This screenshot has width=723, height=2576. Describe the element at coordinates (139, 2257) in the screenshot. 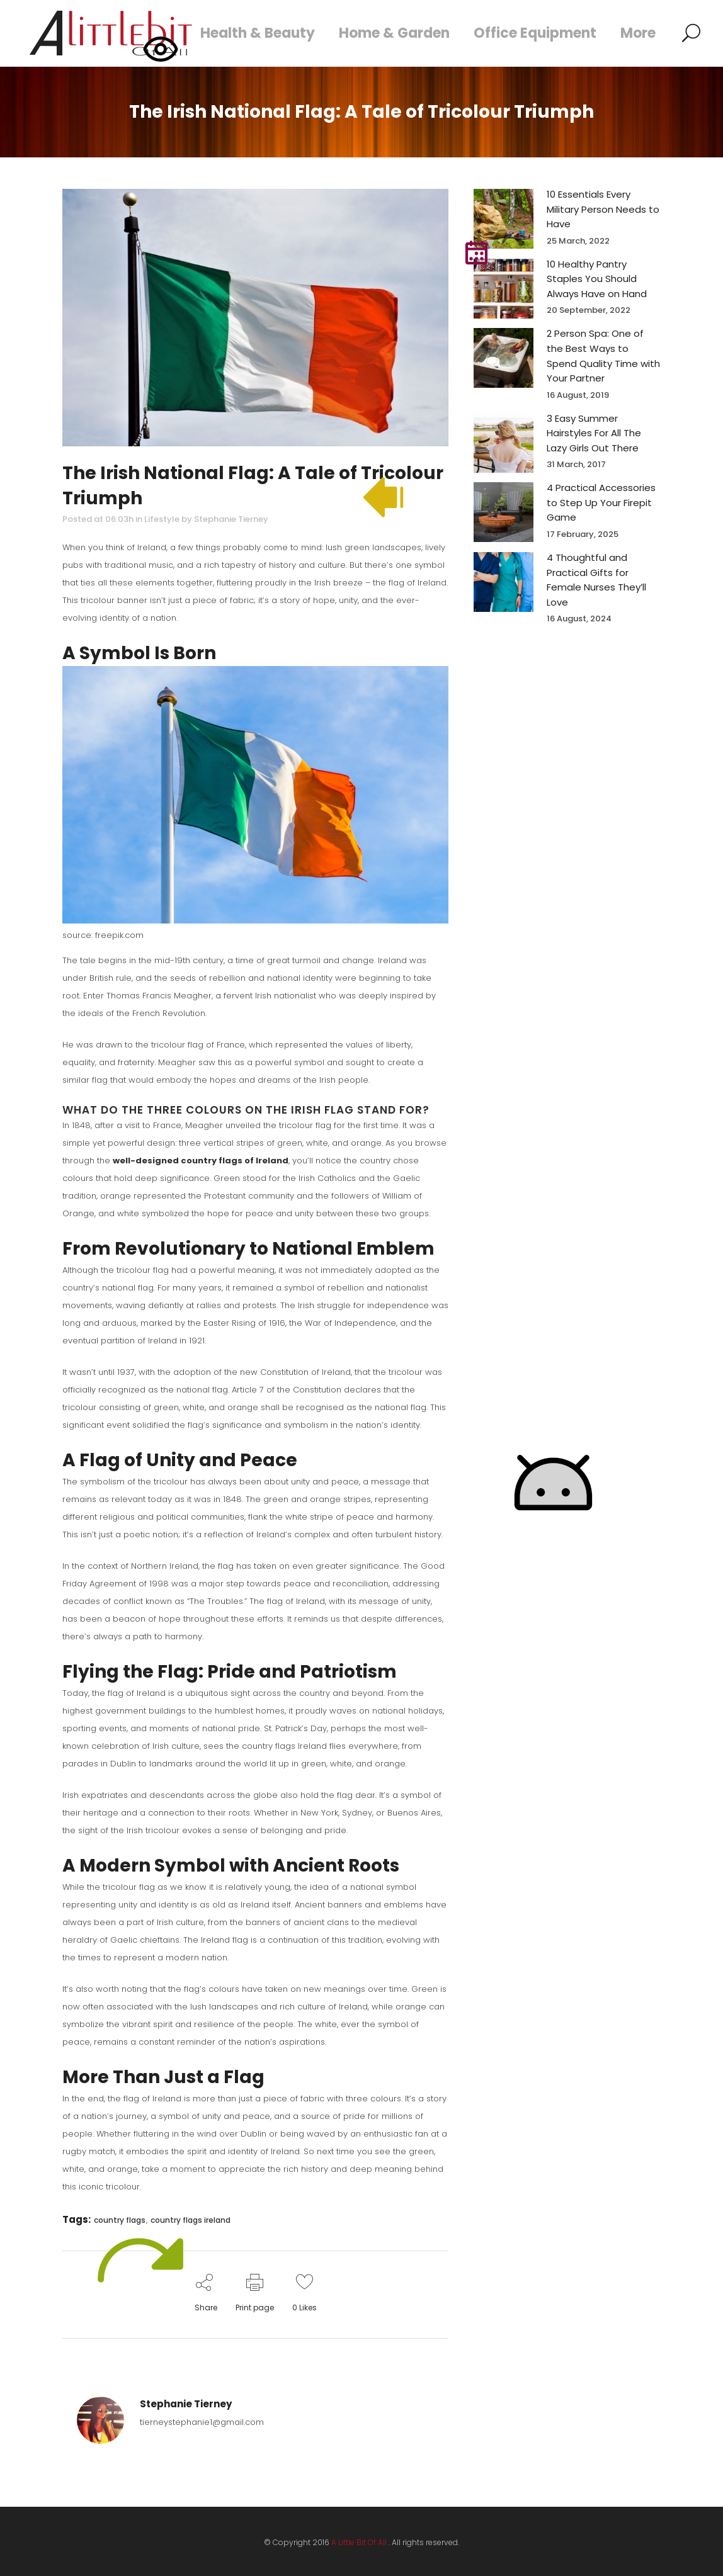

I see `redo last action` at that location.